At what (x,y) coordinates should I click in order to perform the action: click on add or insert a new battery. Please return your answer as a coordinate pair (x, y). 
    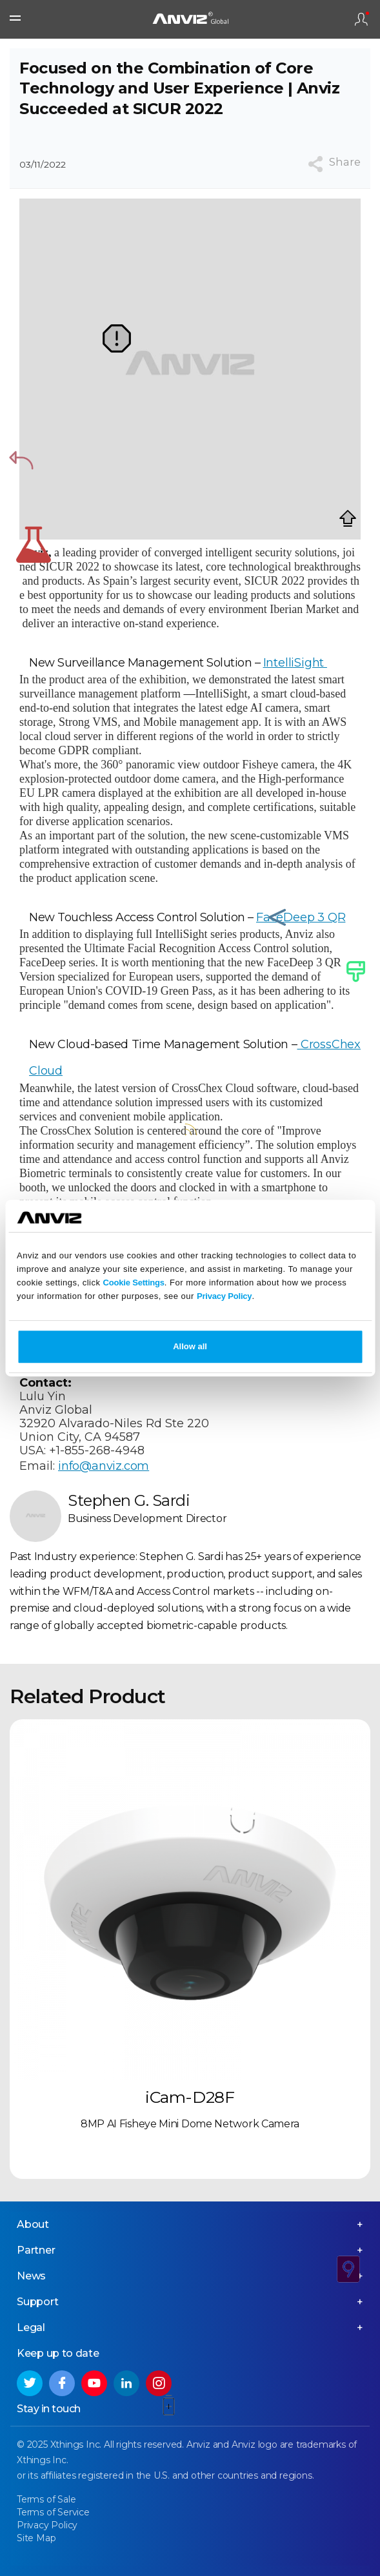
    Looking at the image, I should click on (168, 2405).